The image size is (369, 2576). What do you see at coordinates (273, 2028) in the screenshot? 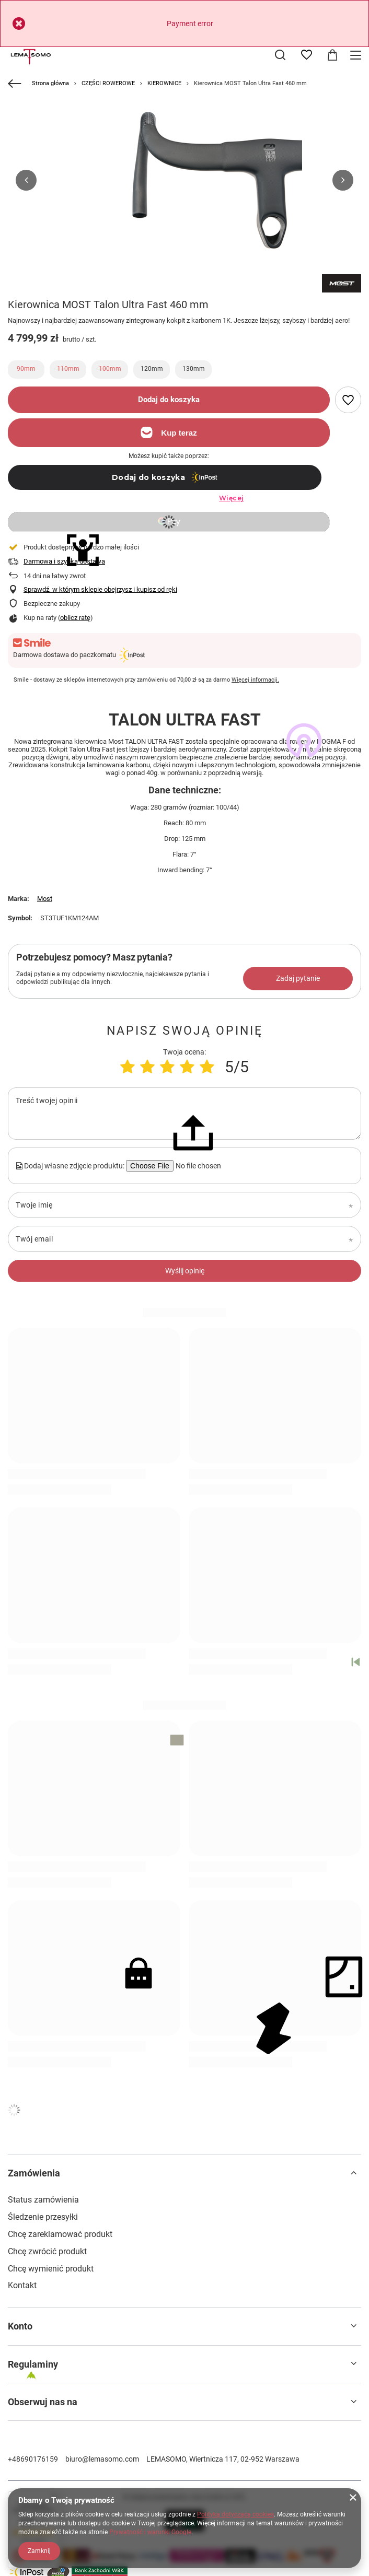
I see `open the Zilch app` at bounding box center [273, 2028].